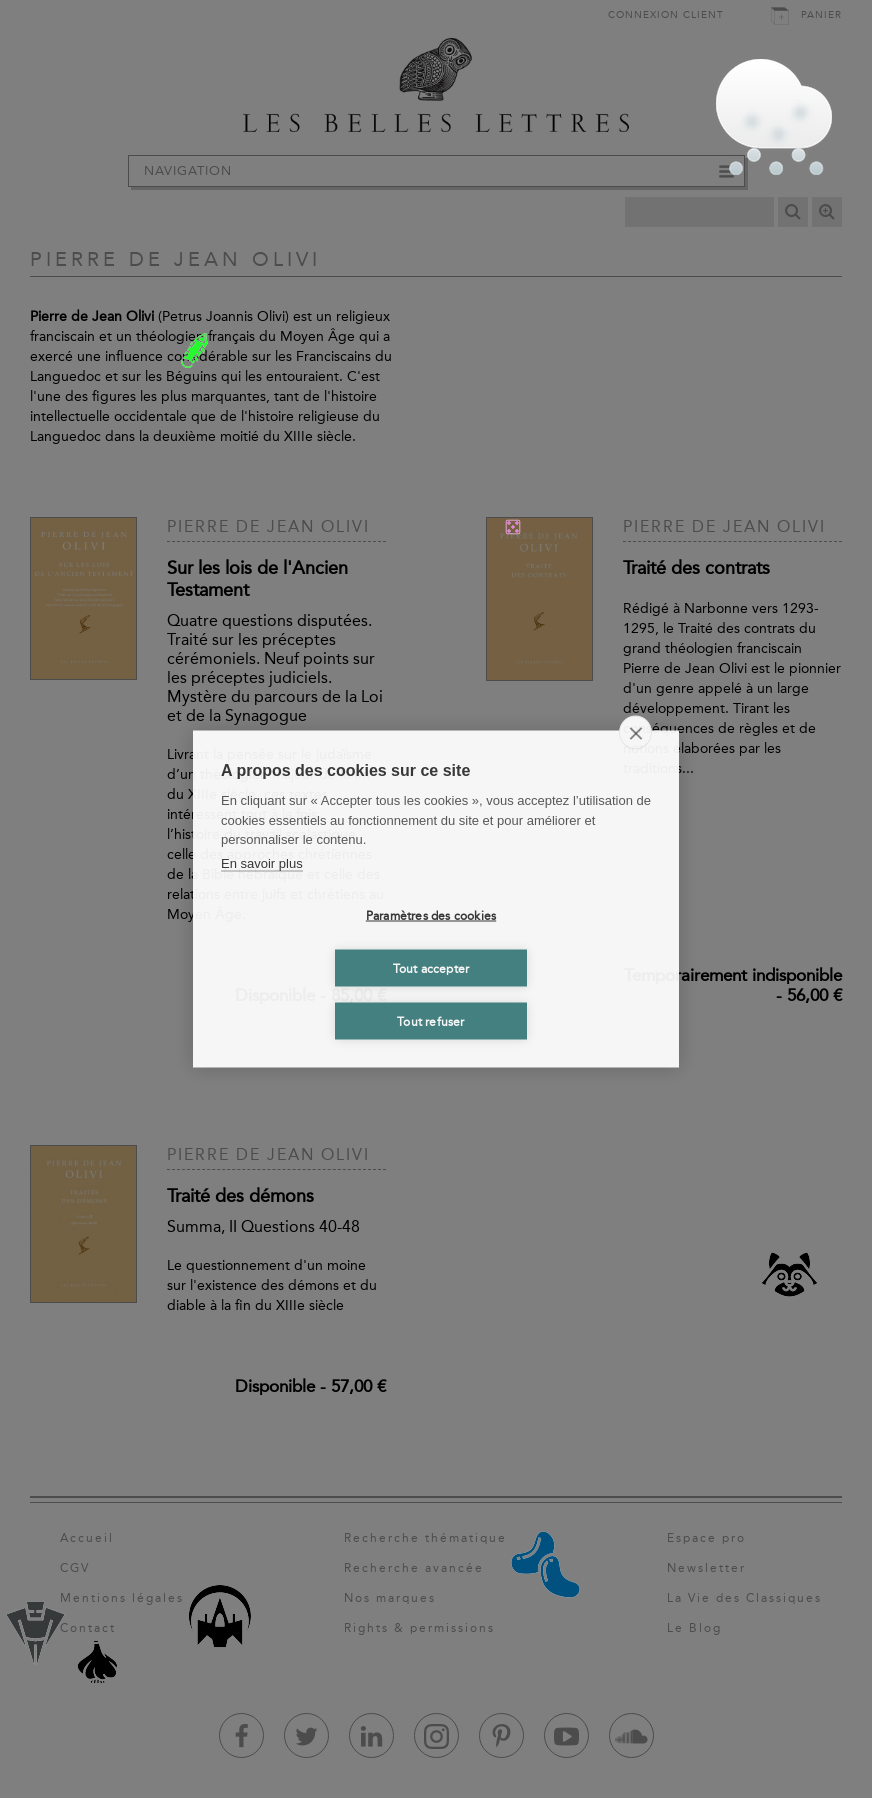 Image resolution: width=872 pixels, height=1798 pixels. What do you see at coordinates (545, 1564) in the screenshot?
I see `access candy or sweet-themed items` at bounding box center [545, 1564].